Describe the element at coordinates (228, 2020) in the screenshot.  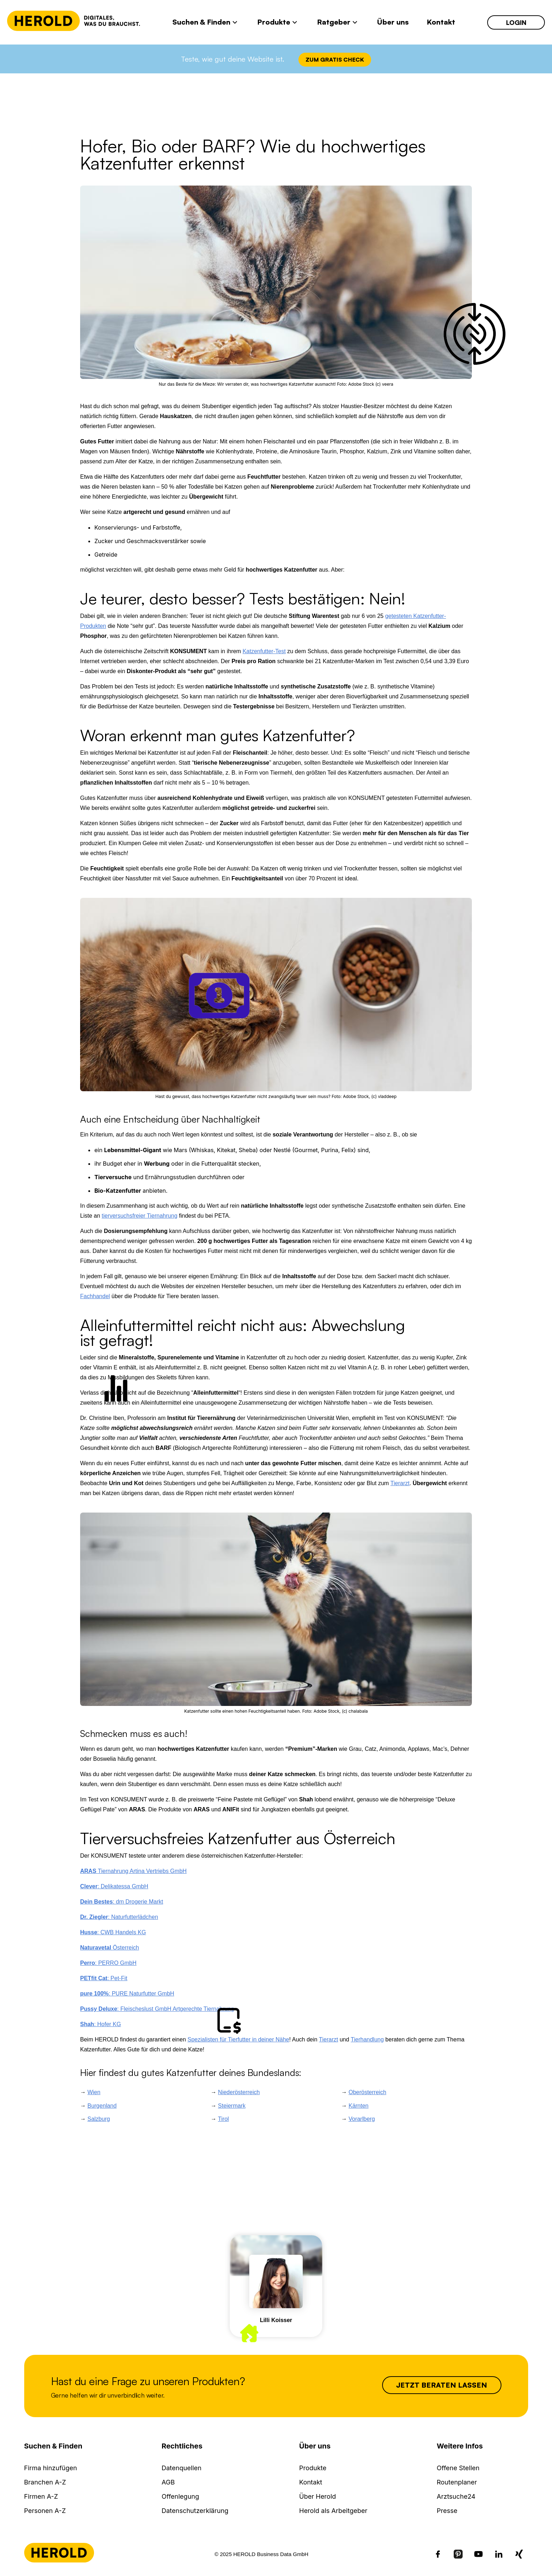
I see `view tablet payment or pricing options` at that location.